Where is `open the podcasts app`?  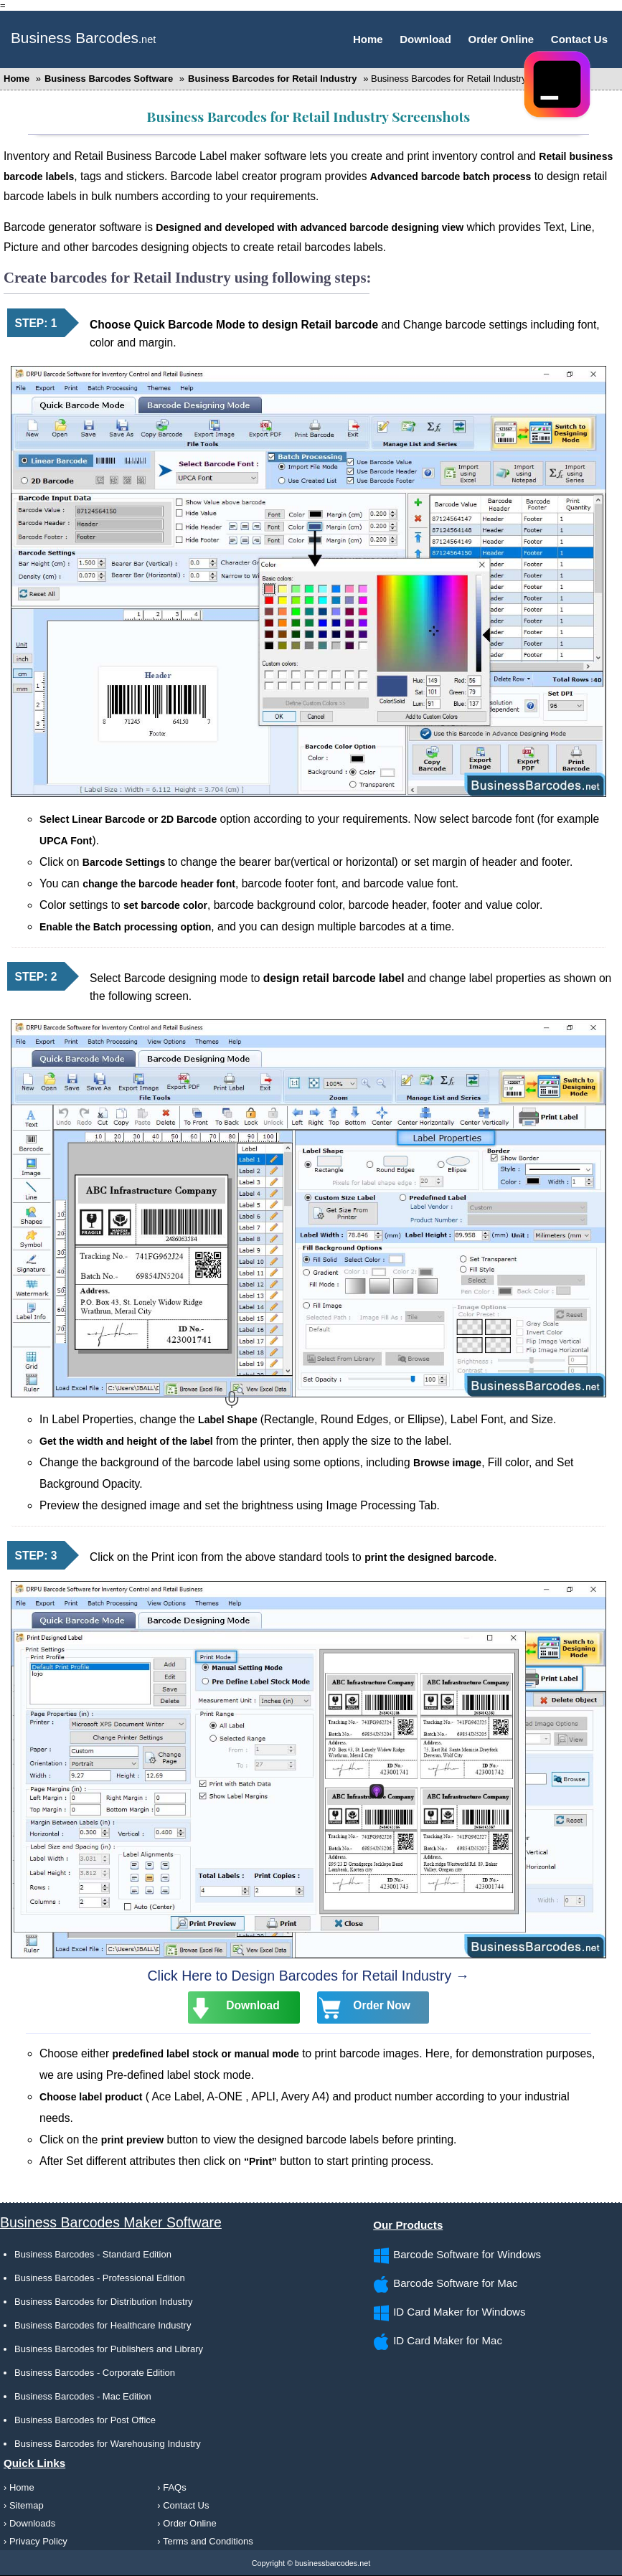 open the podcasts app is located at coordinates (377, 1791).